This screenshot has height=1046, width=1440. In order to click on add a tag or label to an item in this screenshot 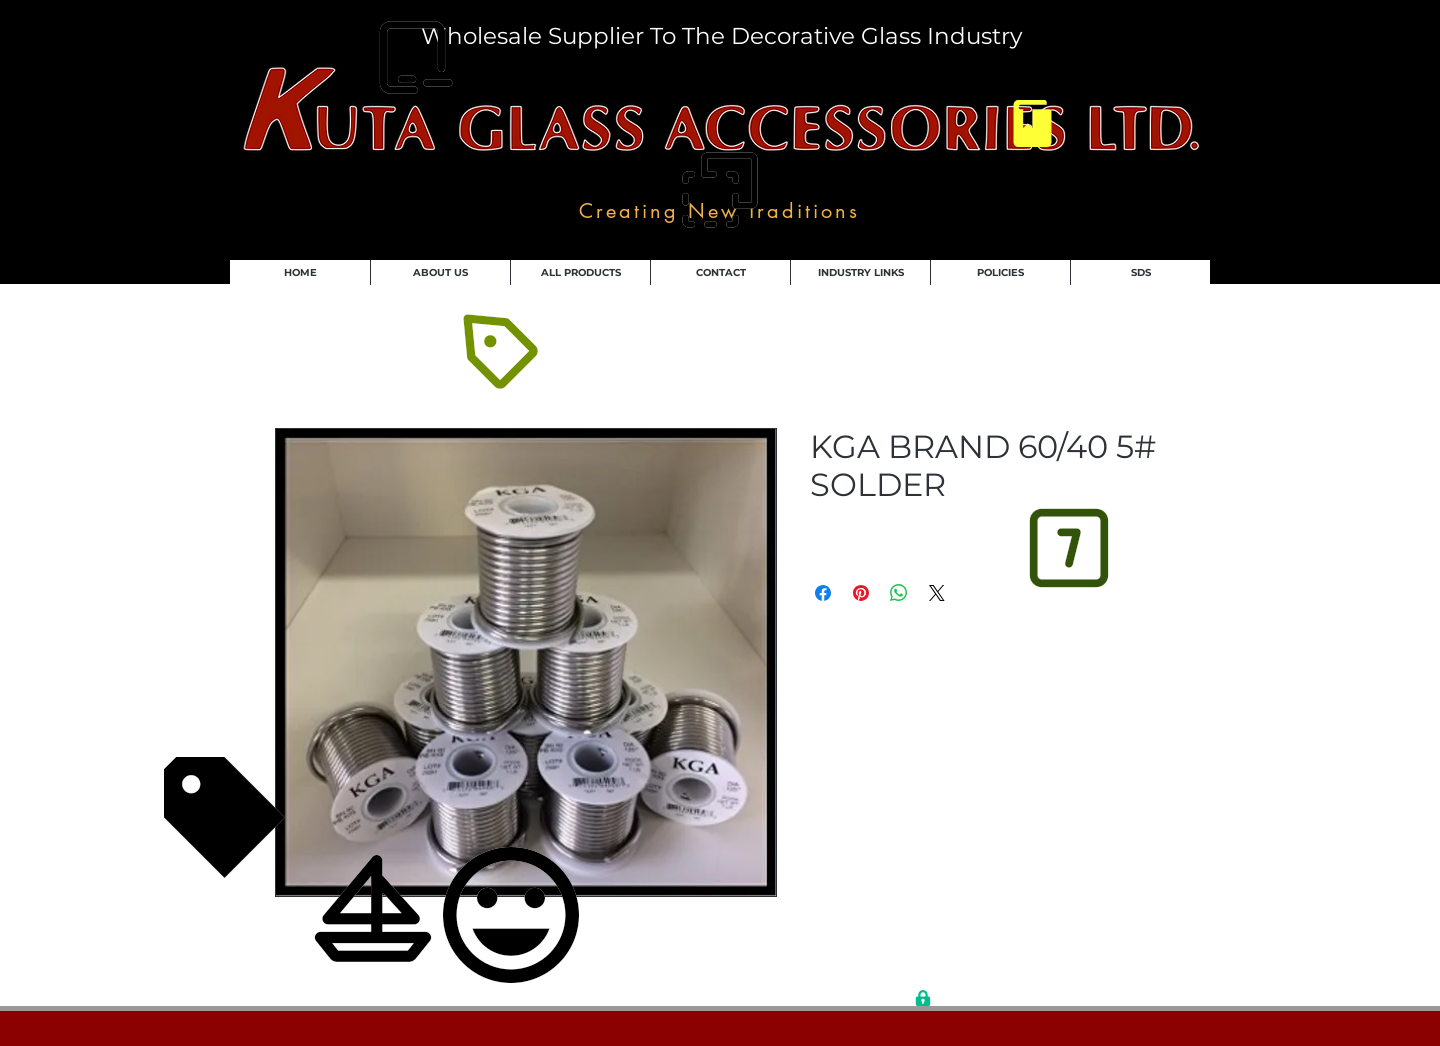, I will do `click(224, 817)`.